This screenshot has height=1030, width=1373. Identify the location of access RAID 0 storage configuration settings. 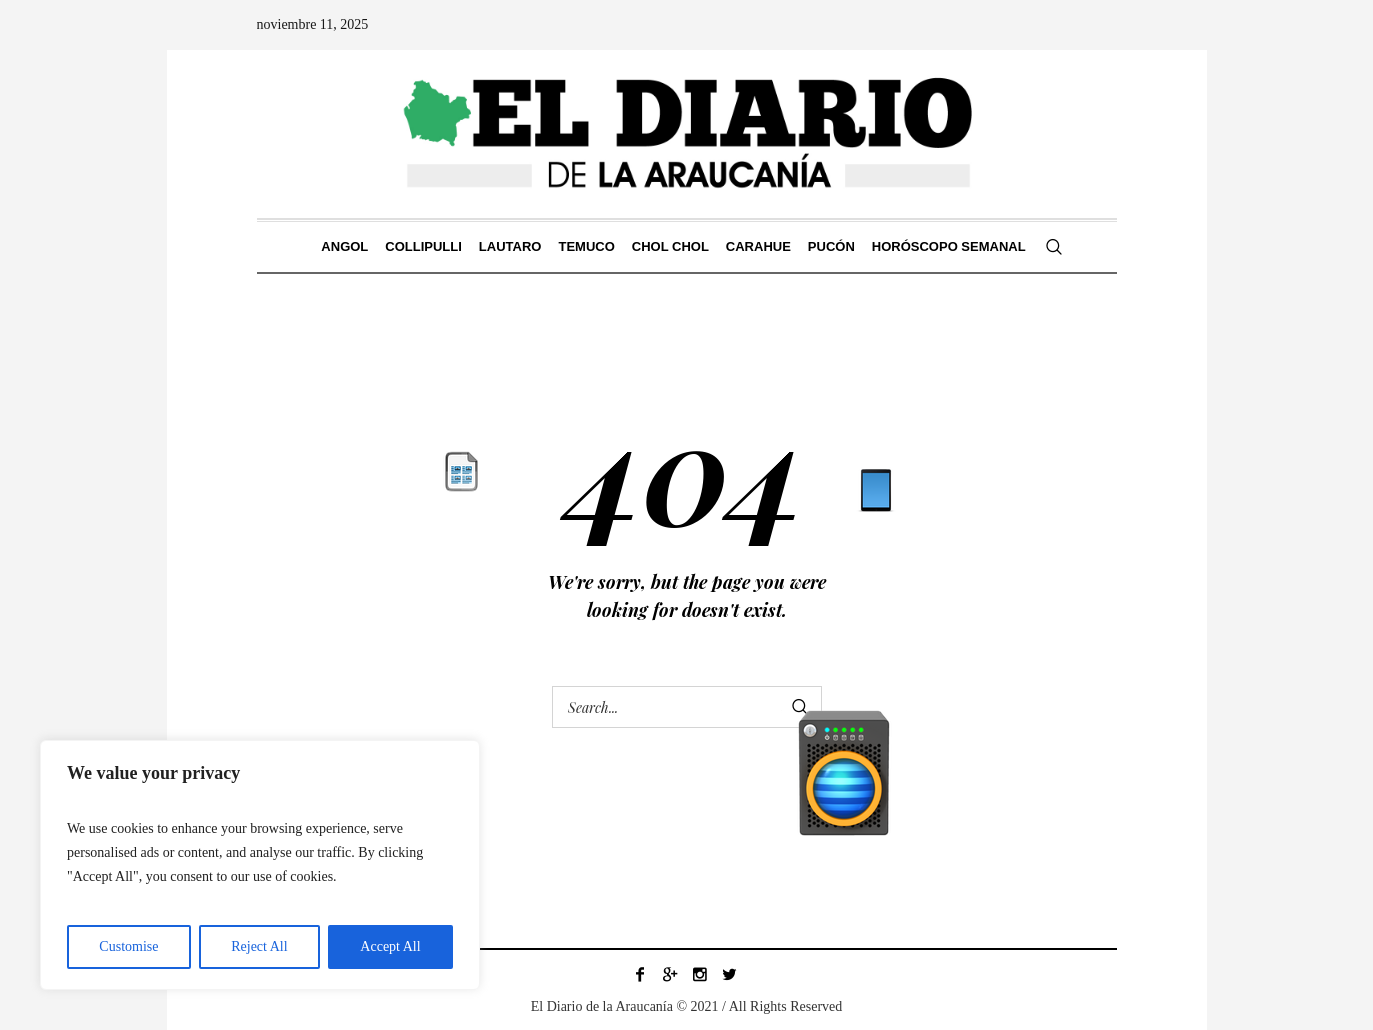
(844, 773).